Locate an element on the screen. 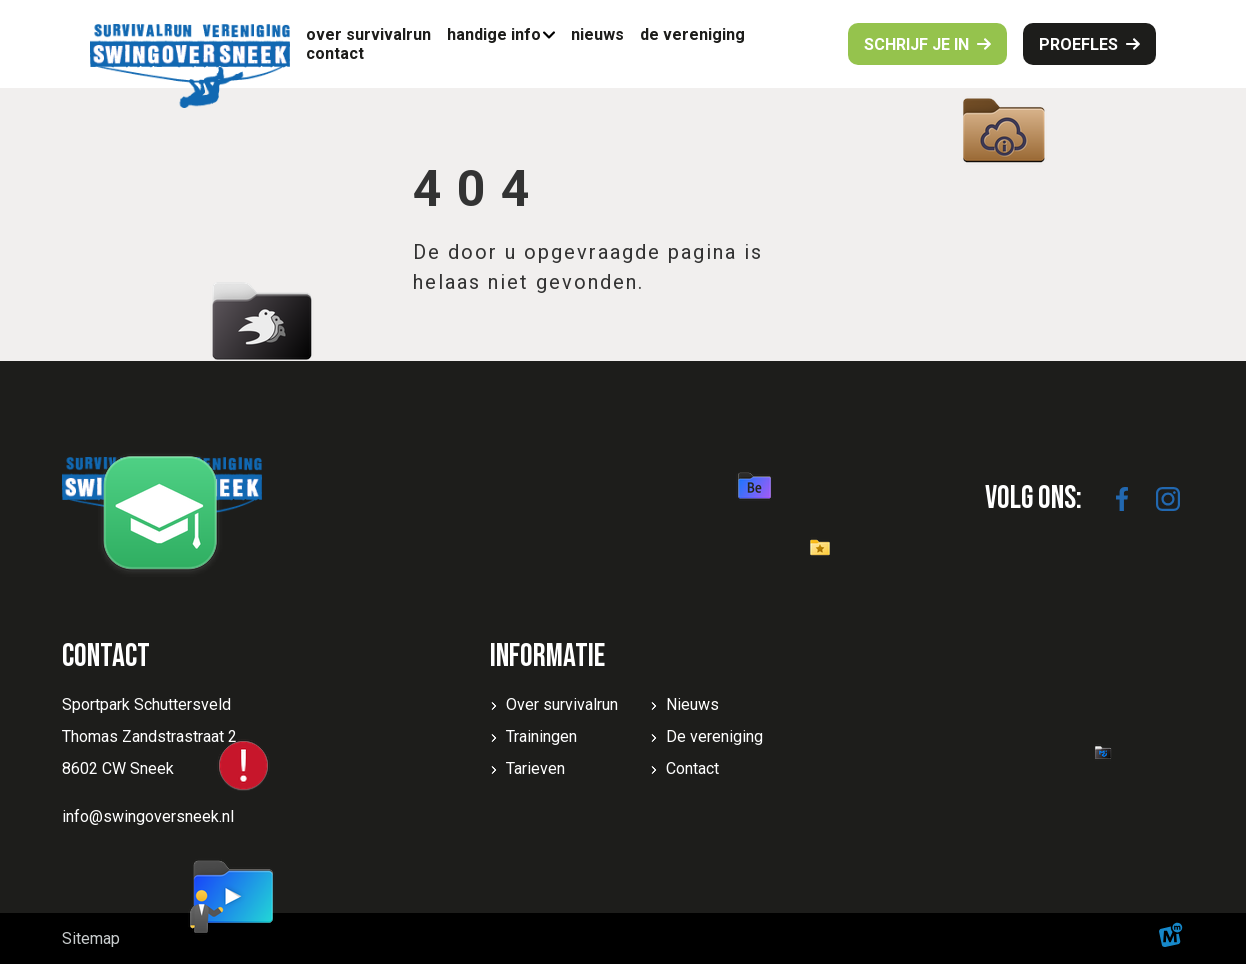 The image size is (1246, 964). indicates a critical error or danger state is located at coordinates (243, 765).